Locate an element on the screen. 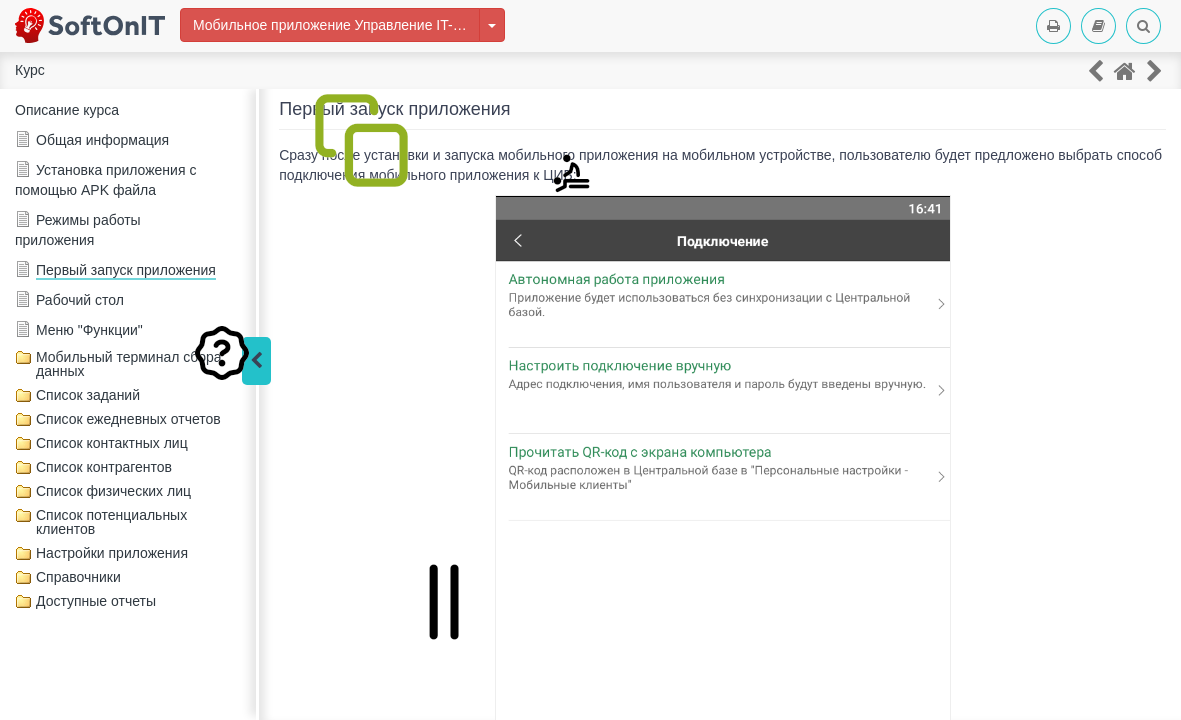 This screenshot has width=1181, height=720. indicates unverified status or identity is located at coordinates (222, 353).